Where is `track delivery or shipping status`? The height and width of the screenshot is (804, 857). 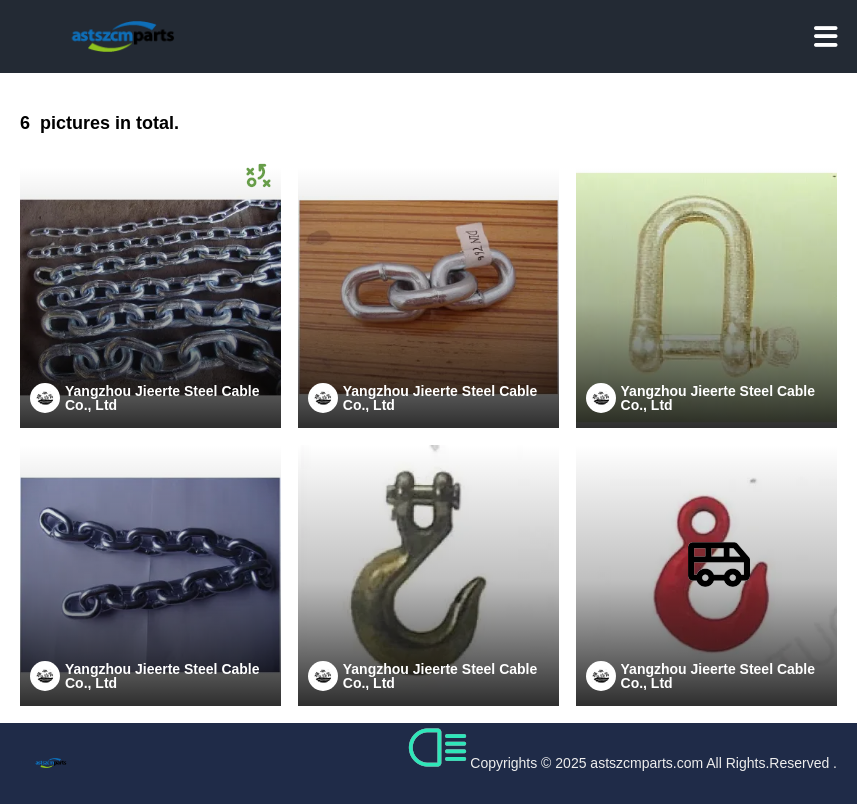 track delivery or shipping status is located at coordinates (717, 563).